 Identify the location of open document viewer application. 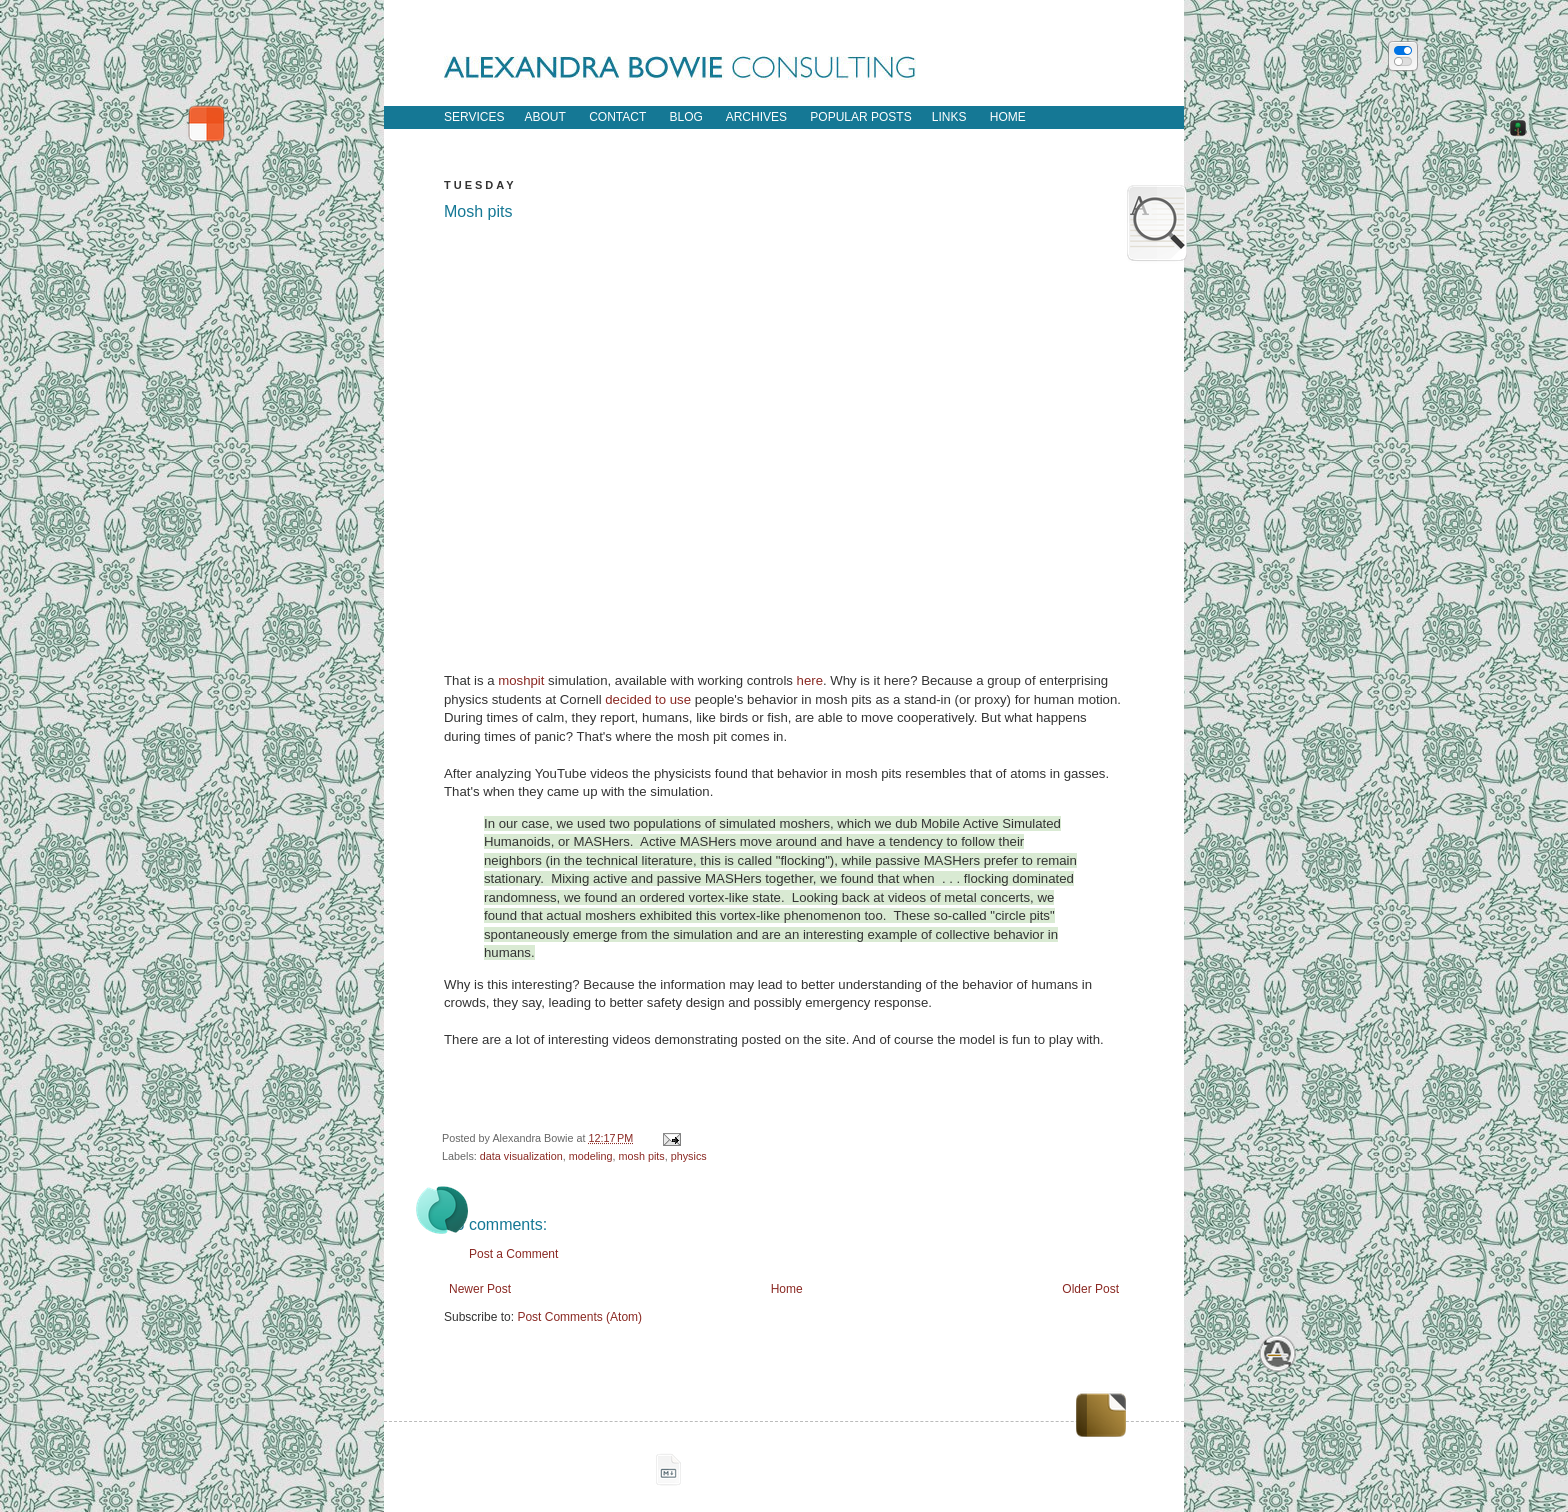
(1157, 223).